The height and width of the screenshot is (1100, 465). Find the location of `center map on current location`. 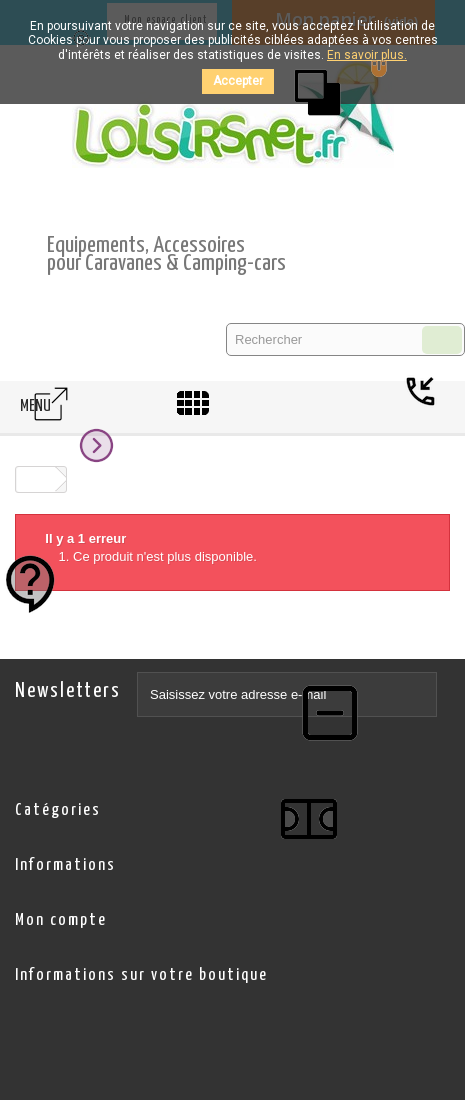

center map on current location is located at coordinates (81, 38).